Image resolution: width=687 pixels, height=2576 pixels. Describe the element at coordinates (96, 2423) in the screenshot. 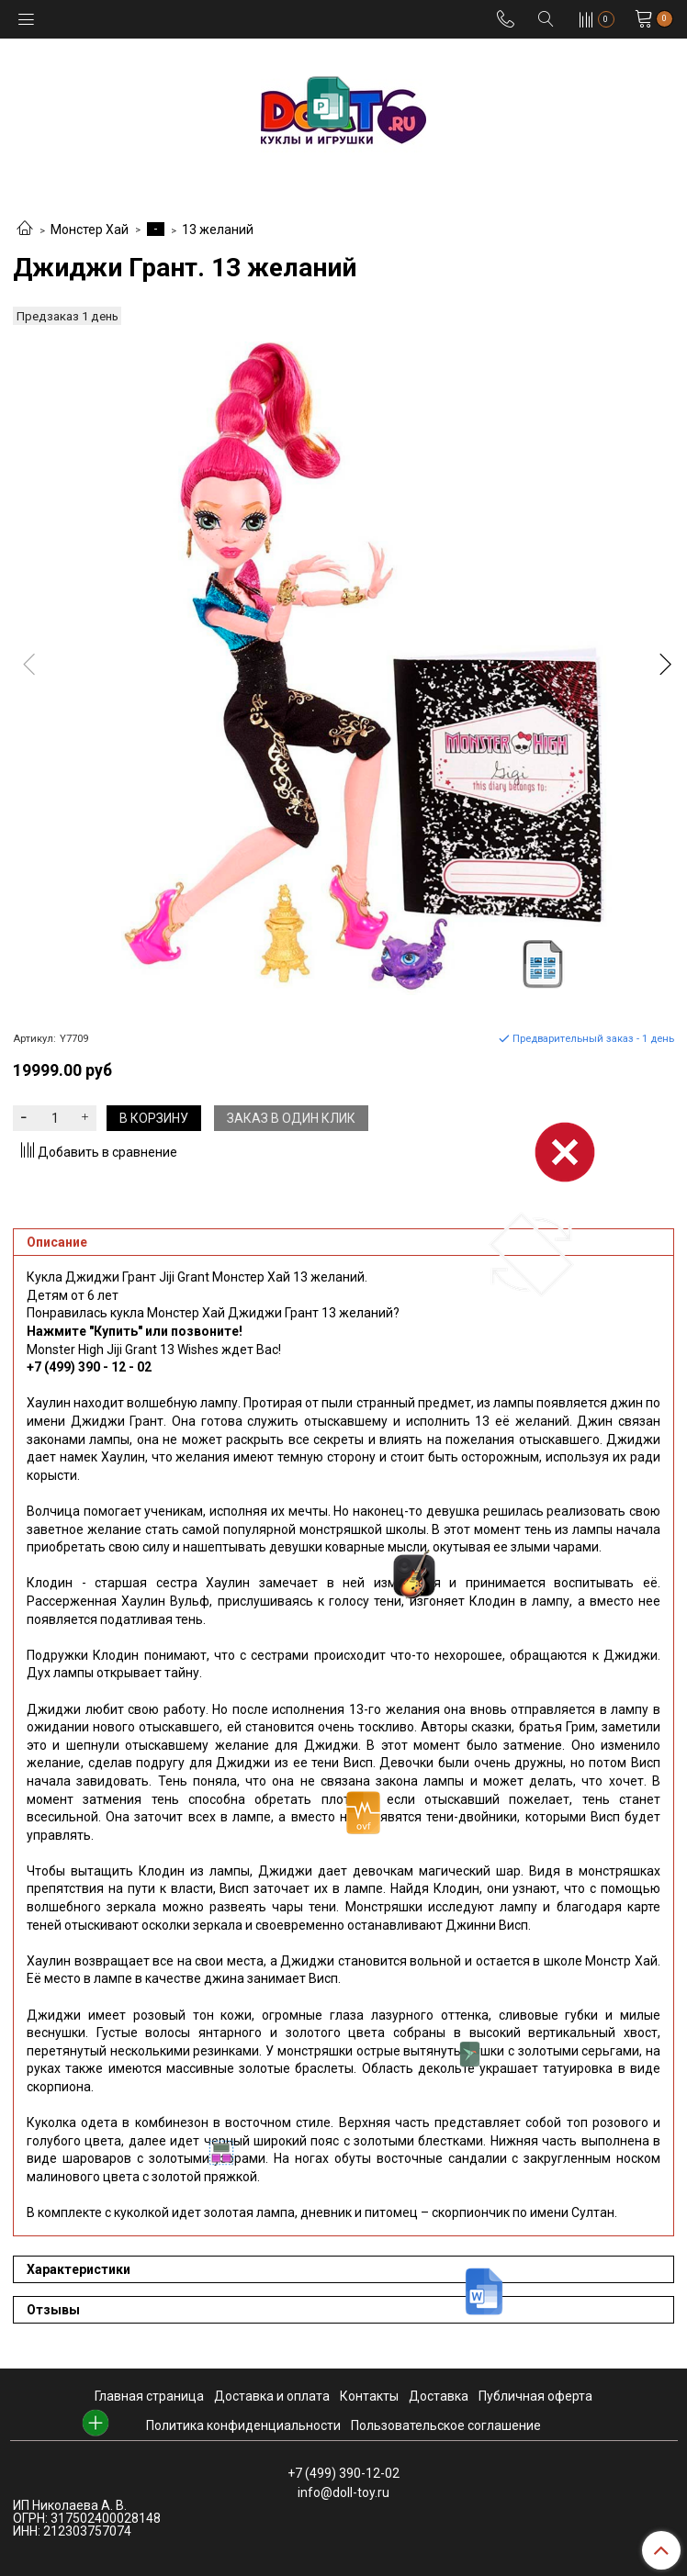

I see `add a new item to a list` at that location.